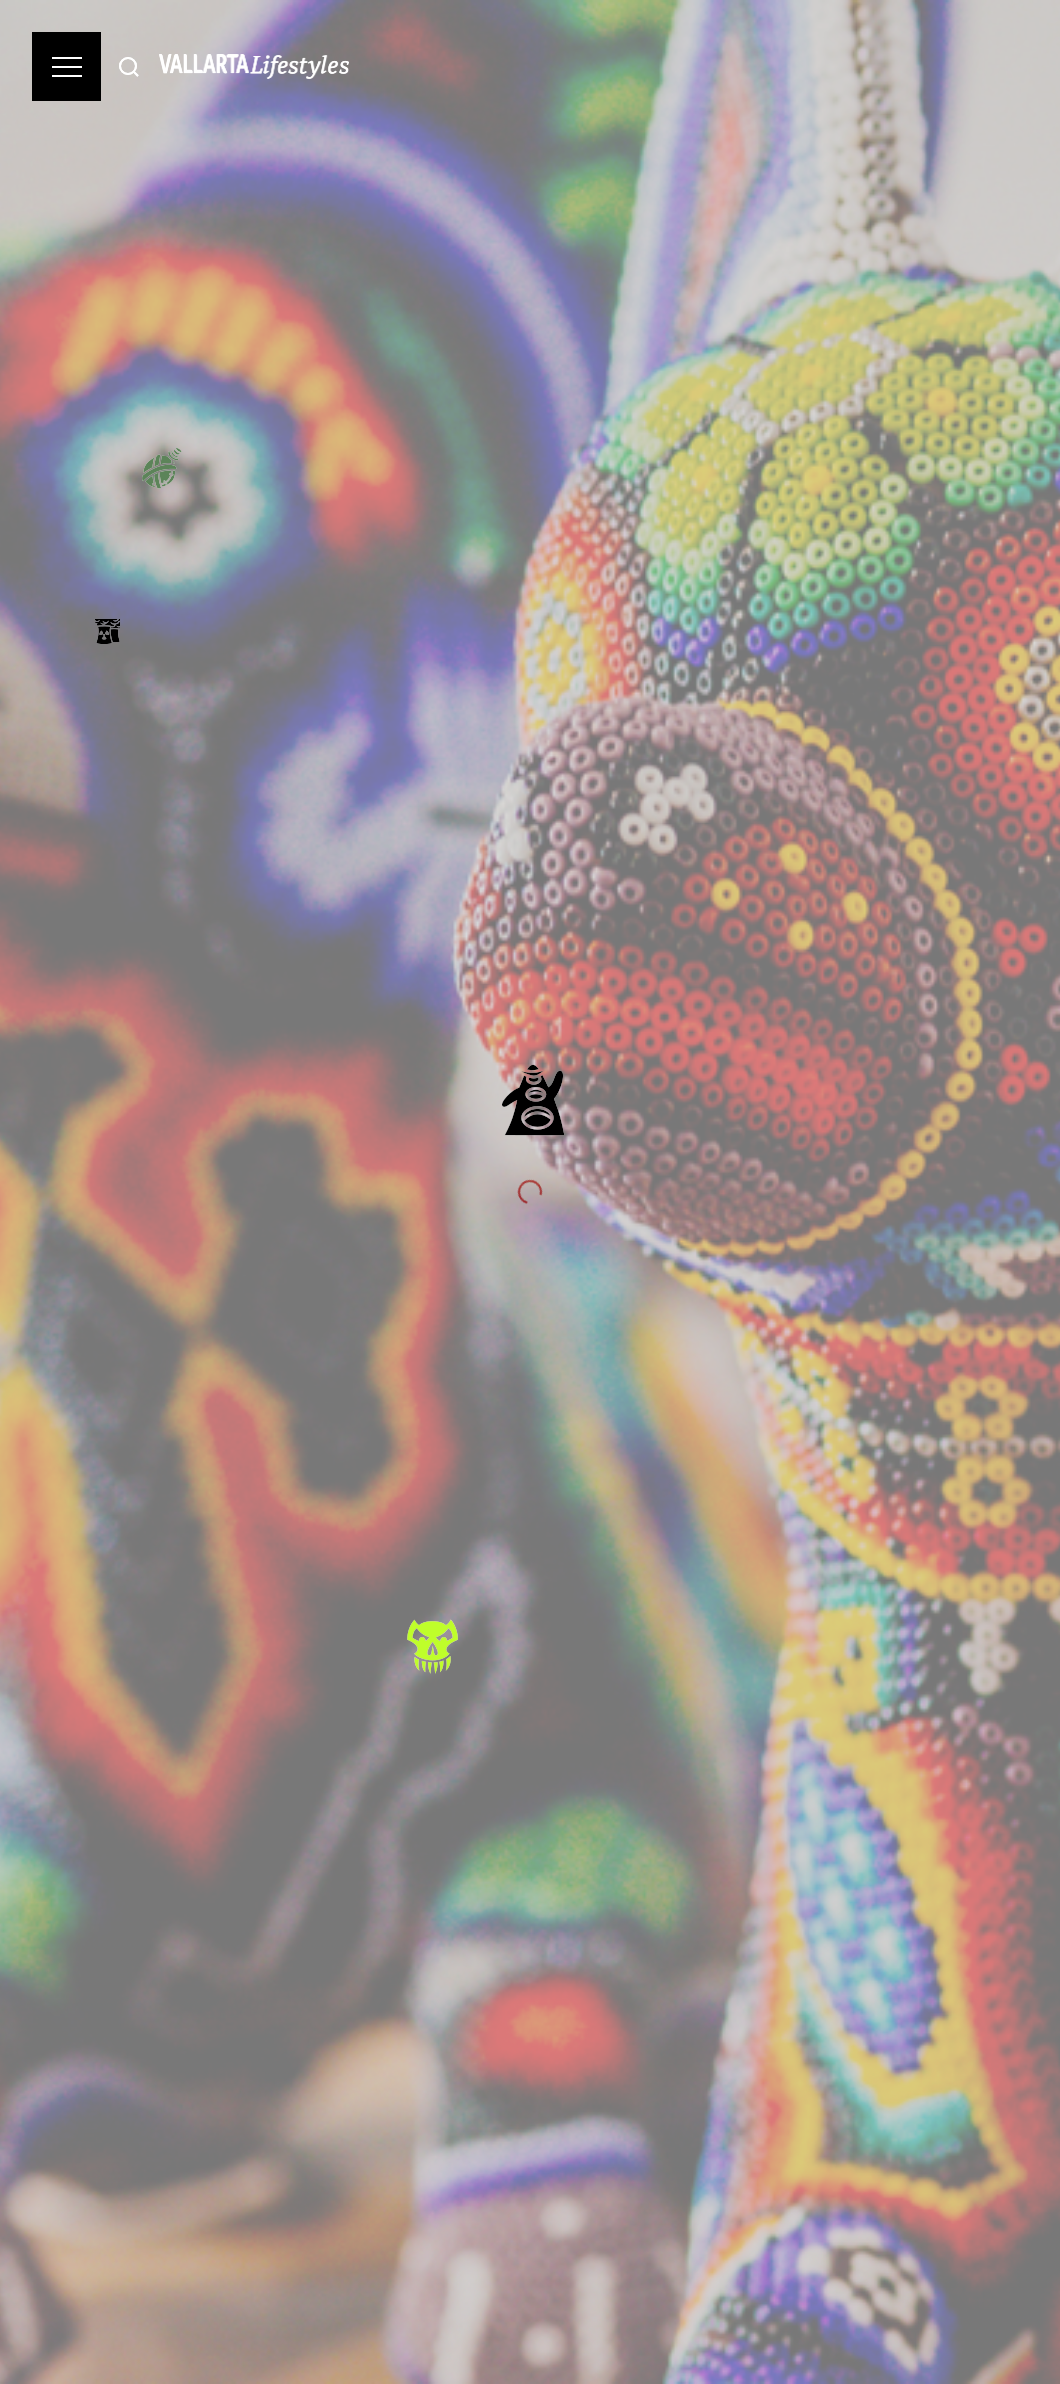 The width and height of the screenshot is (1060, 2384). Describe the element at coordinates (534, 1099) in the screenshot. I see `icon representing a tentacle creature or monster in a game` at that location.